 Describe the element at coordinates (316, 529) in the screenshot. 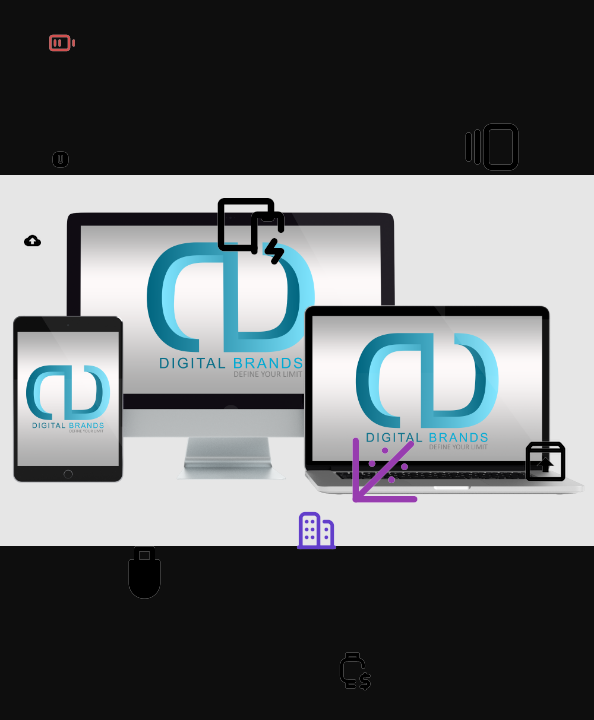

I see `view nearby buildings or properties` at that location.